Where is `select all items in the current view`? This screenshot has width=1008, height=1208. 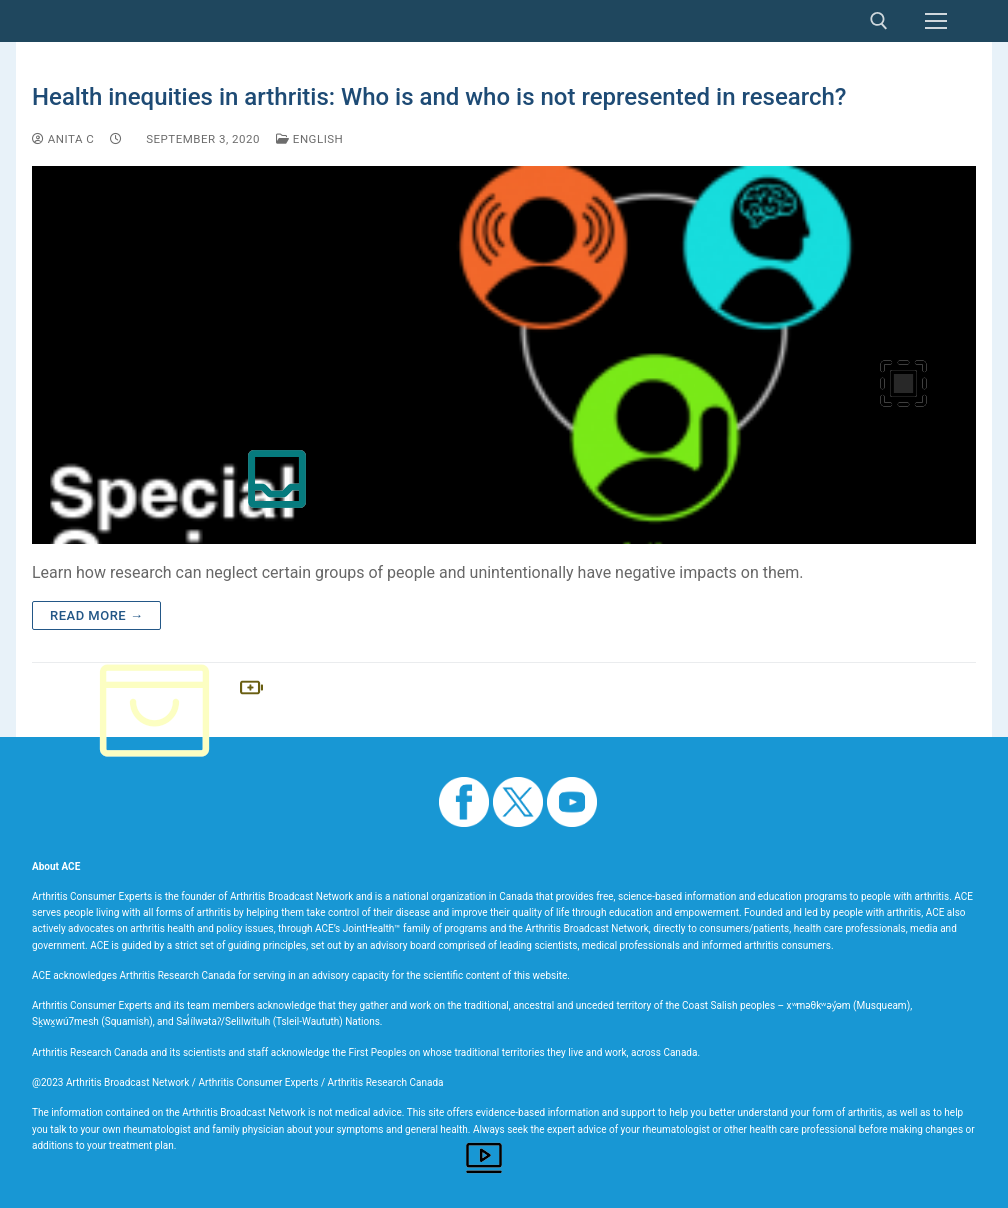
select all items in the current view is located at coordinates (903, 383).